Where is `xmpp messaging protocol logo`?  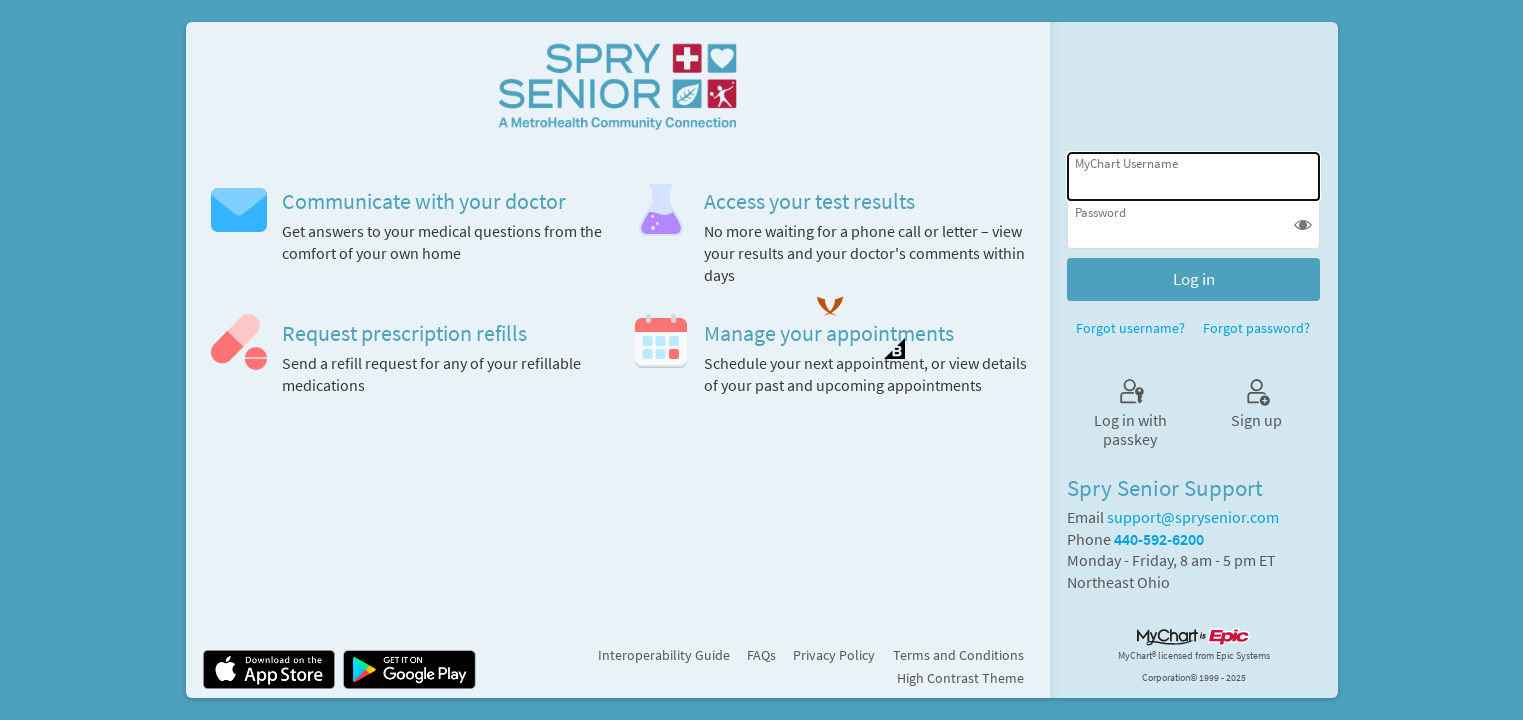 xmpp messaging protocol logo is located at coordinates (830, 306).